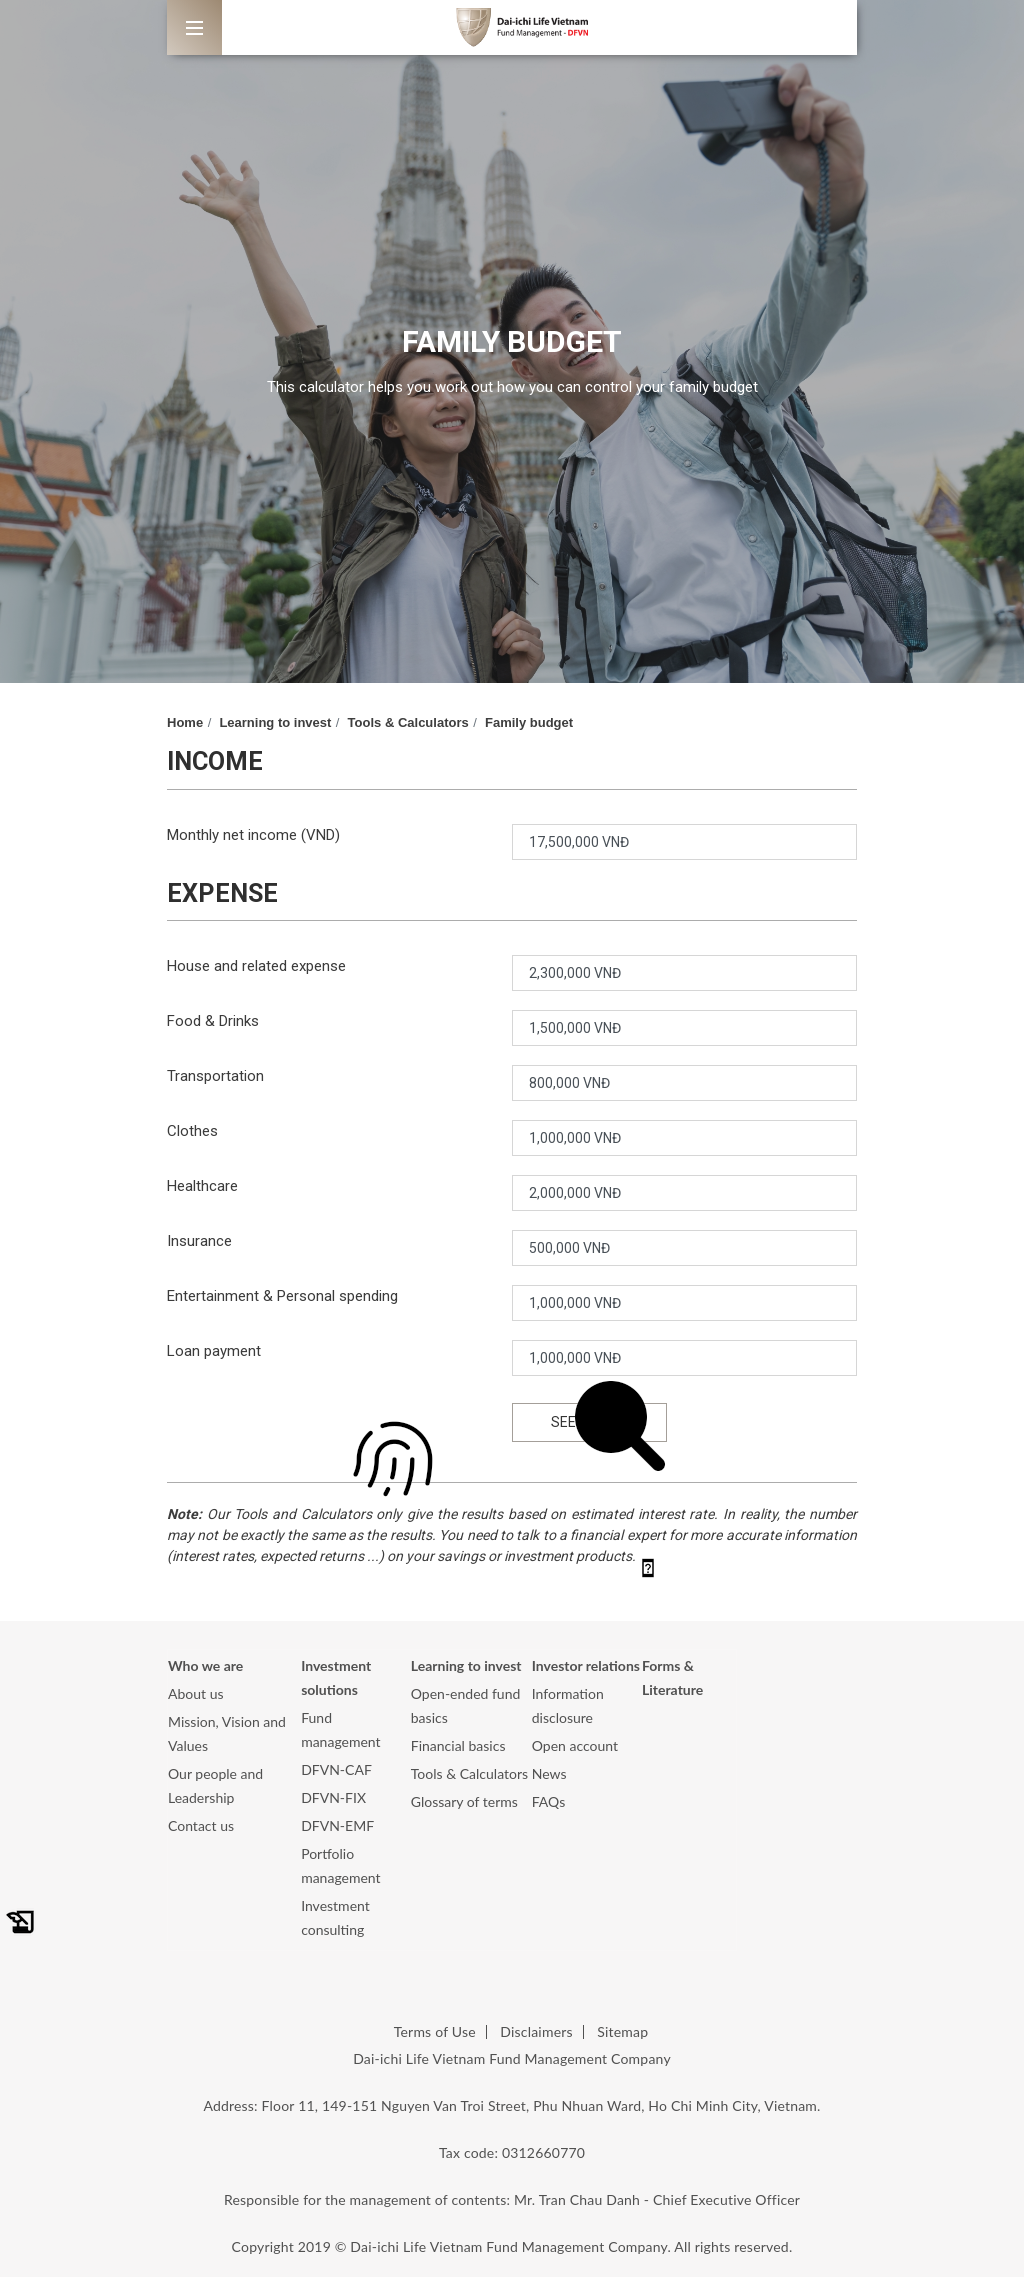 Image resolution: width=1024 pixels, height=2277 pixels. What do you see at coordinates (648, 1568) in the screenshot?
I see `unknown or unrecognized device connected` at bounding box center [648, 1568].